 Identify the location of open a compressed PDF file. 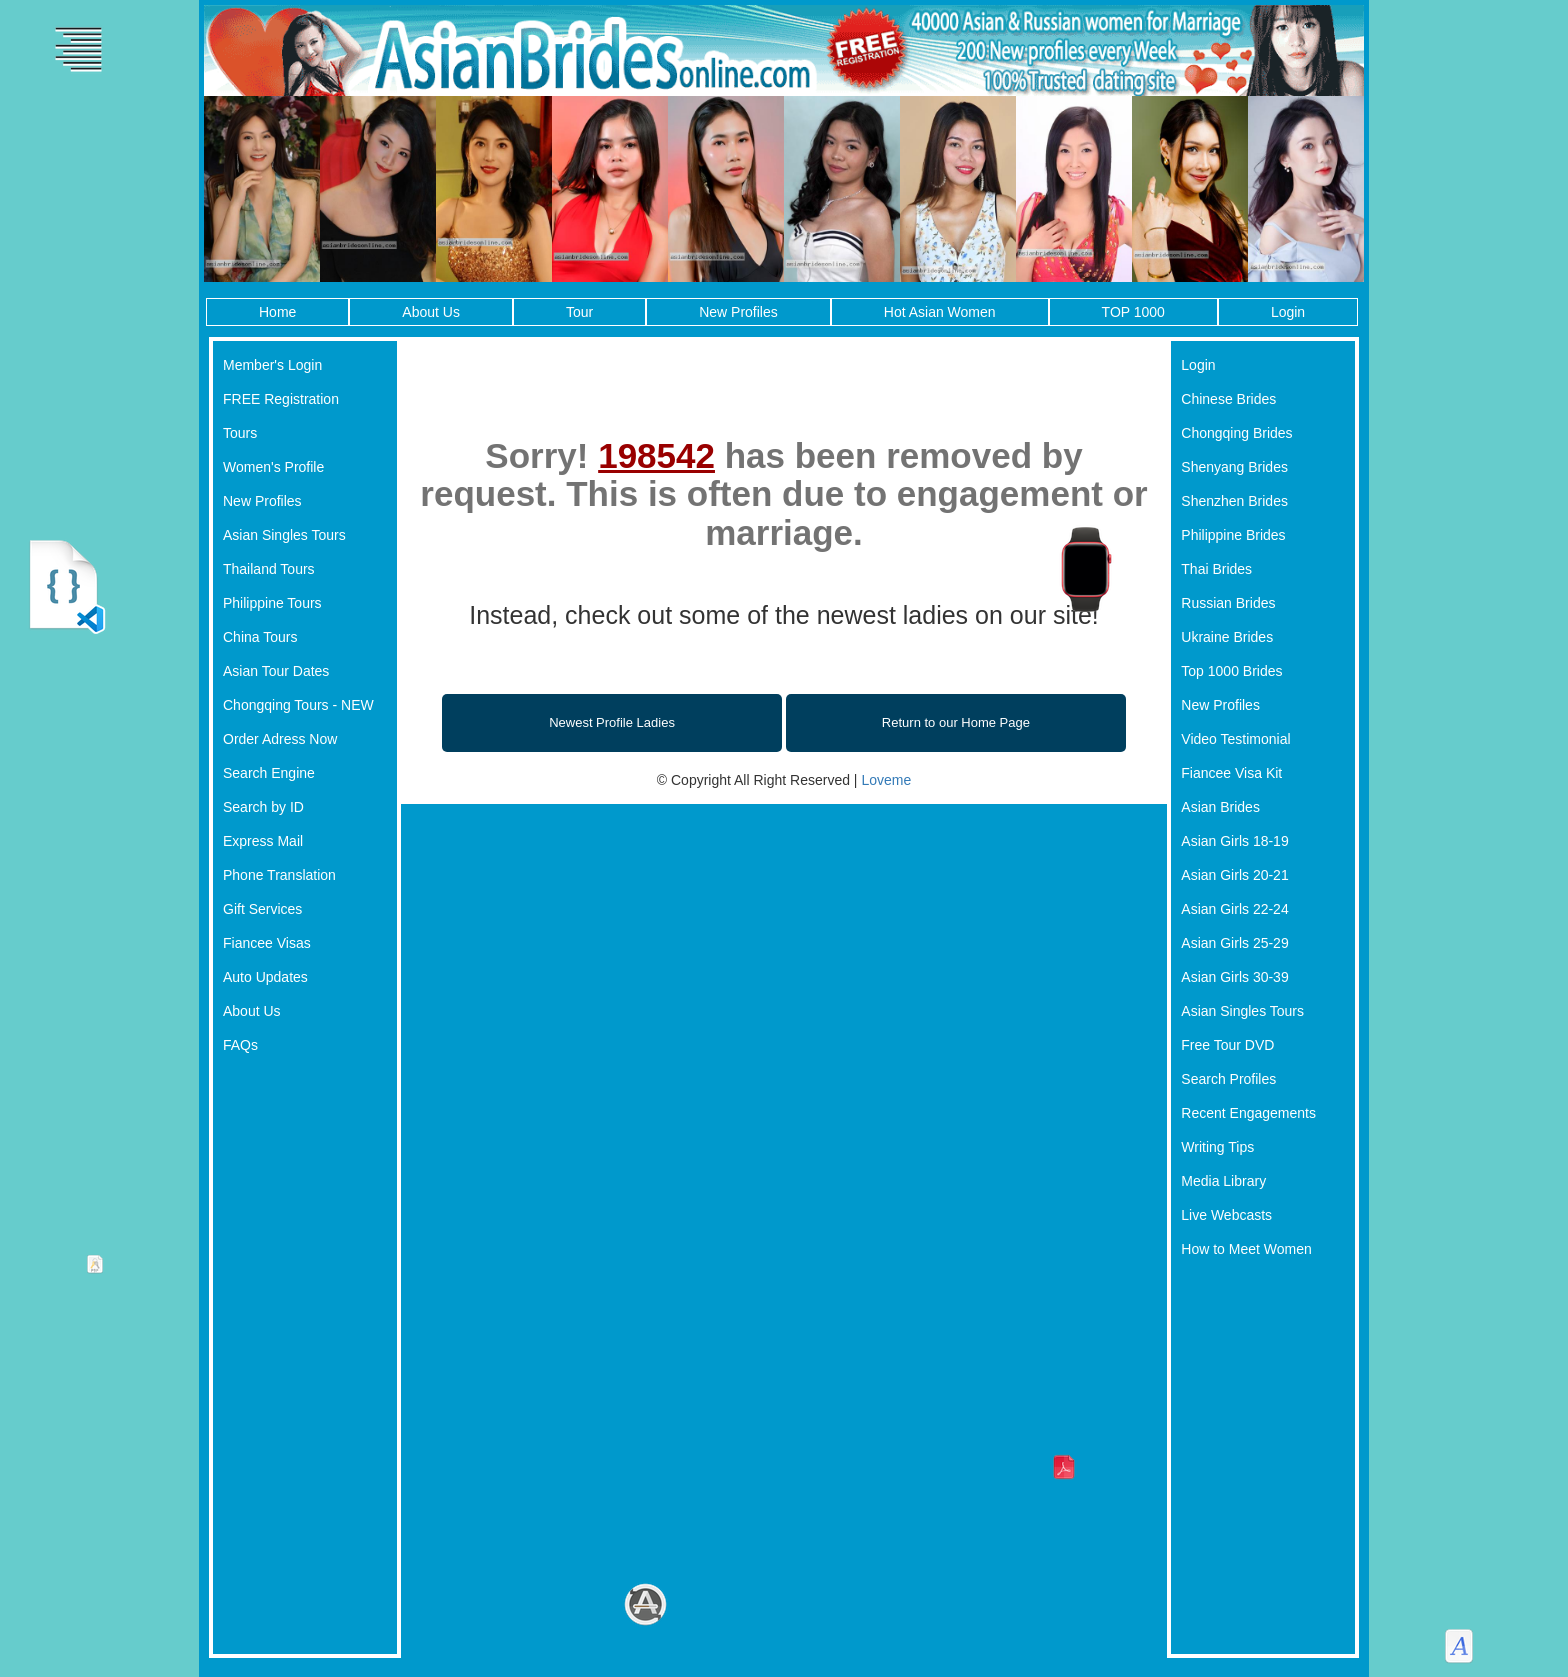
(1064, 1467).